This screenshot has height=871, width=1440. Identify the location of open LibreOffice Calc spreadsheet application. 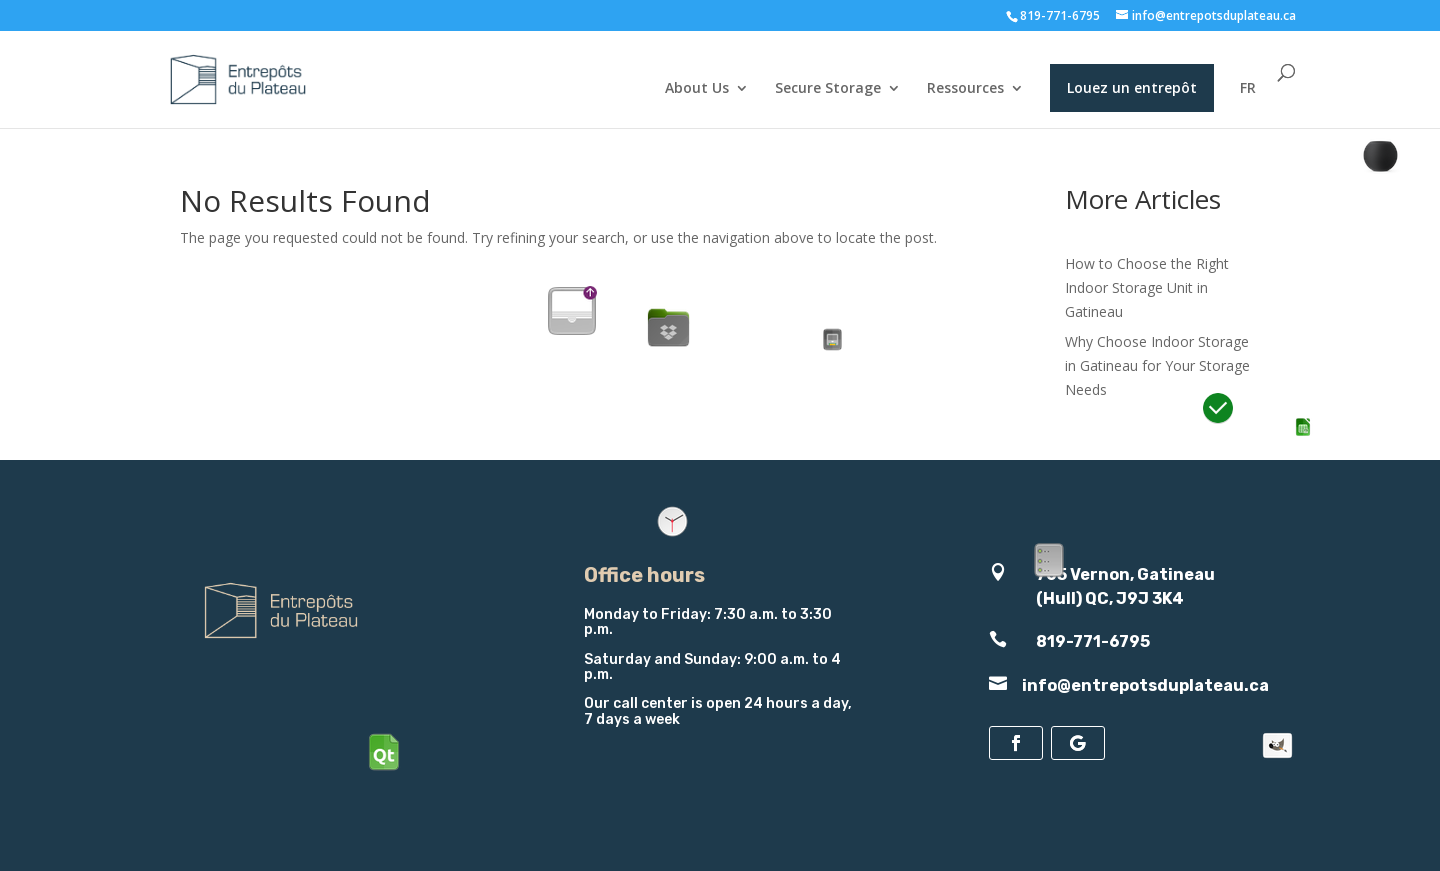
(1303, 427).